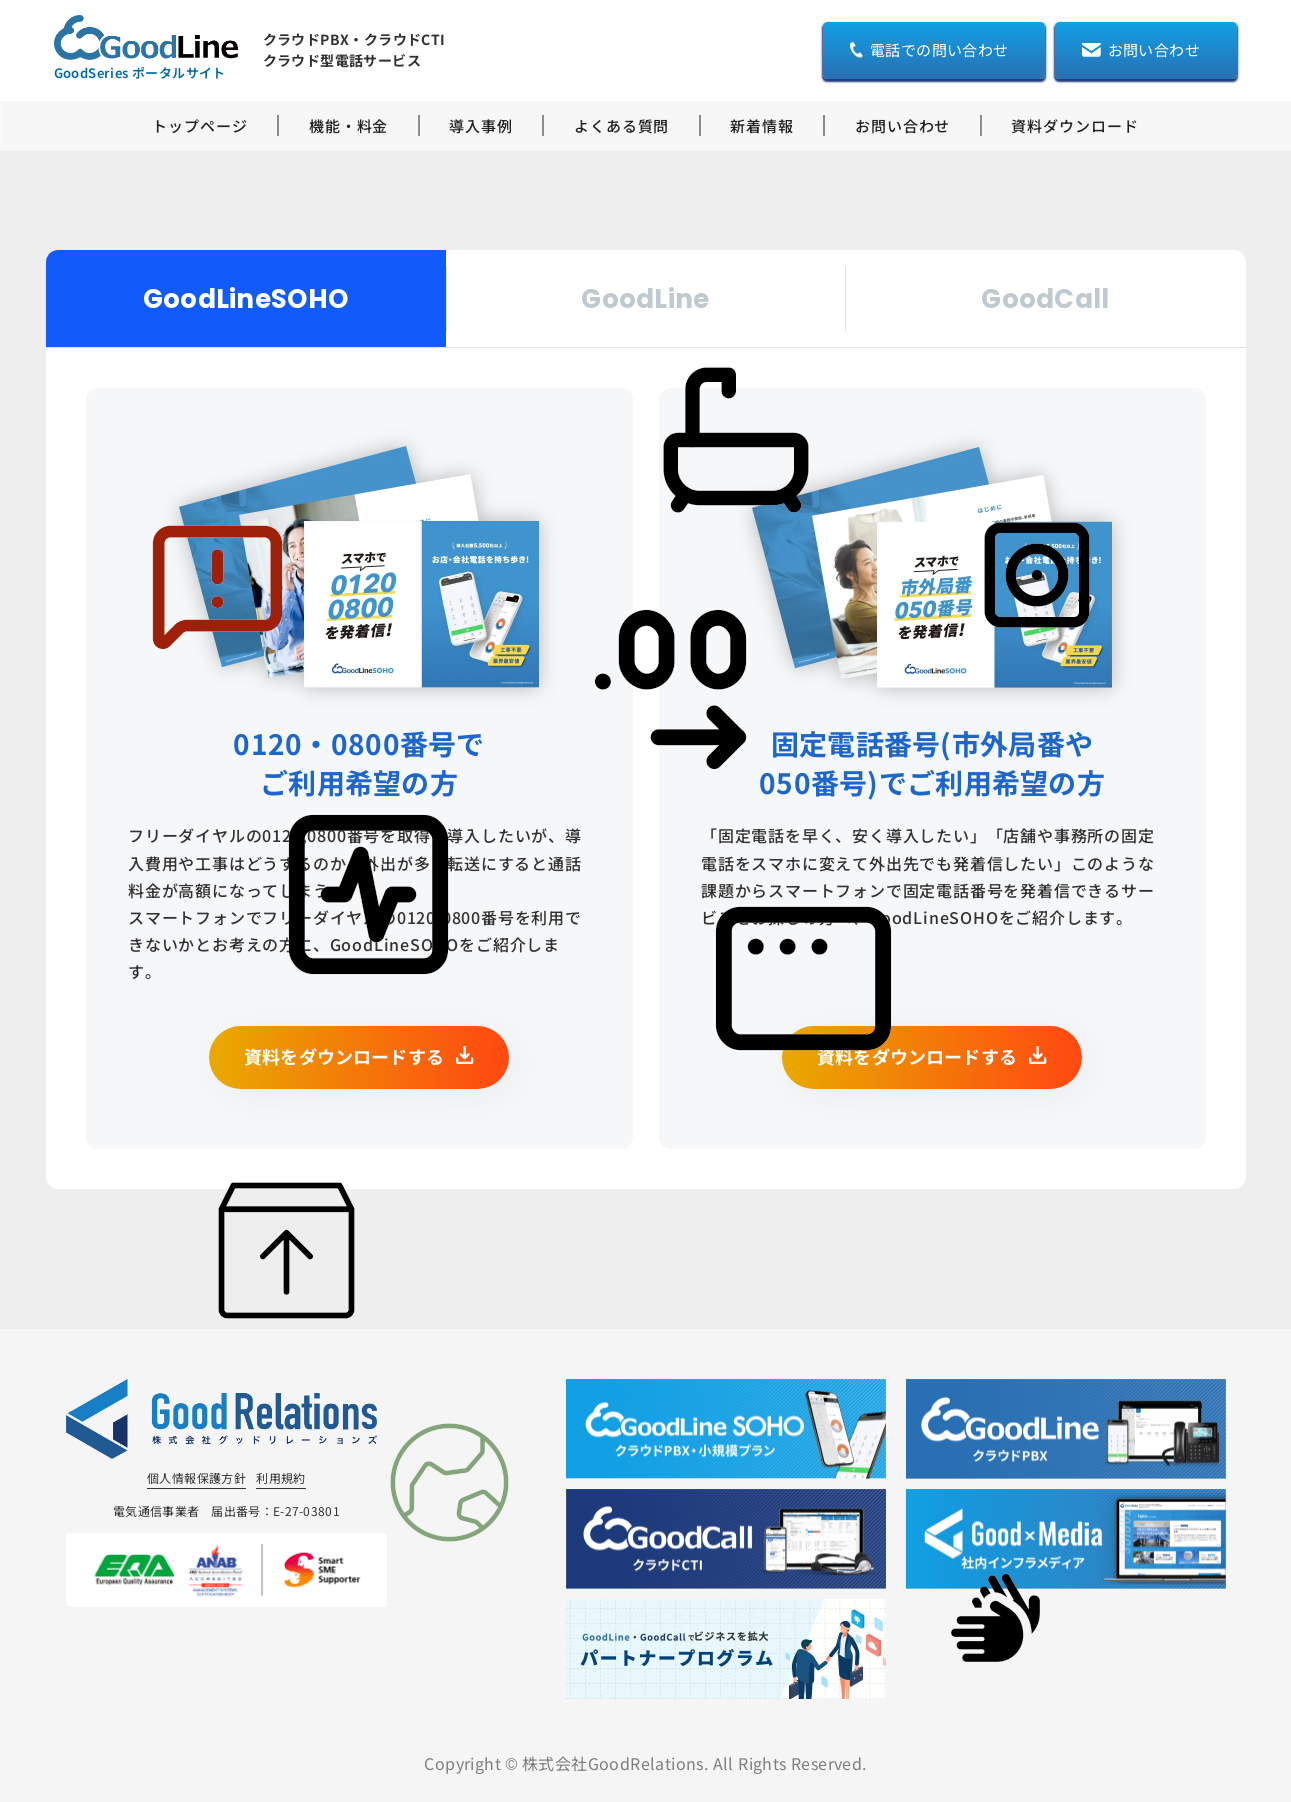 This screenshot has width=1291, height=1802. I want to click on open a new application window, so click(803, 978).